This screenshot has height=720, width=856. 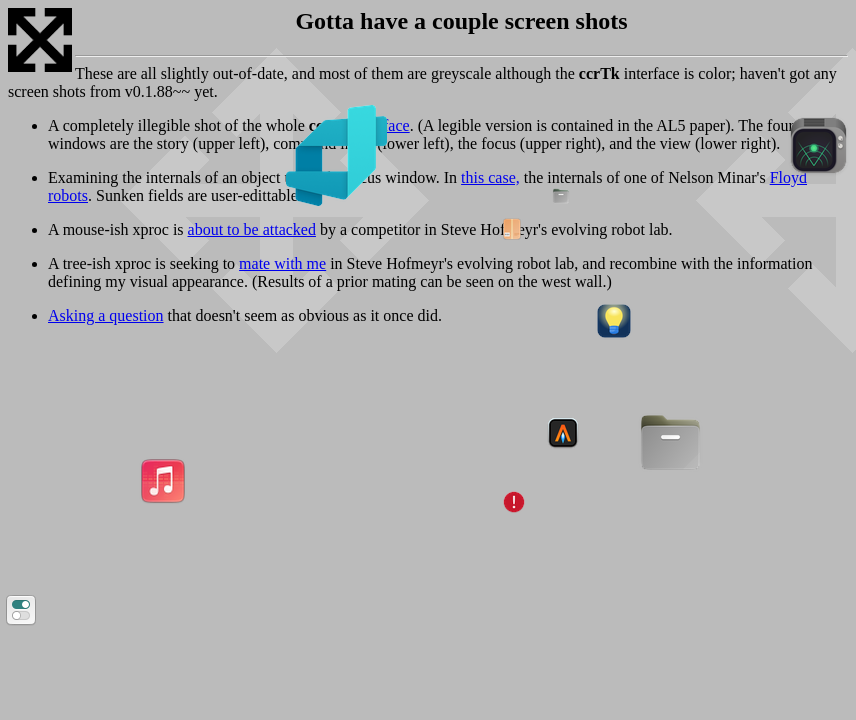 I want to click on open the music player app, so click(x=163, y=481).